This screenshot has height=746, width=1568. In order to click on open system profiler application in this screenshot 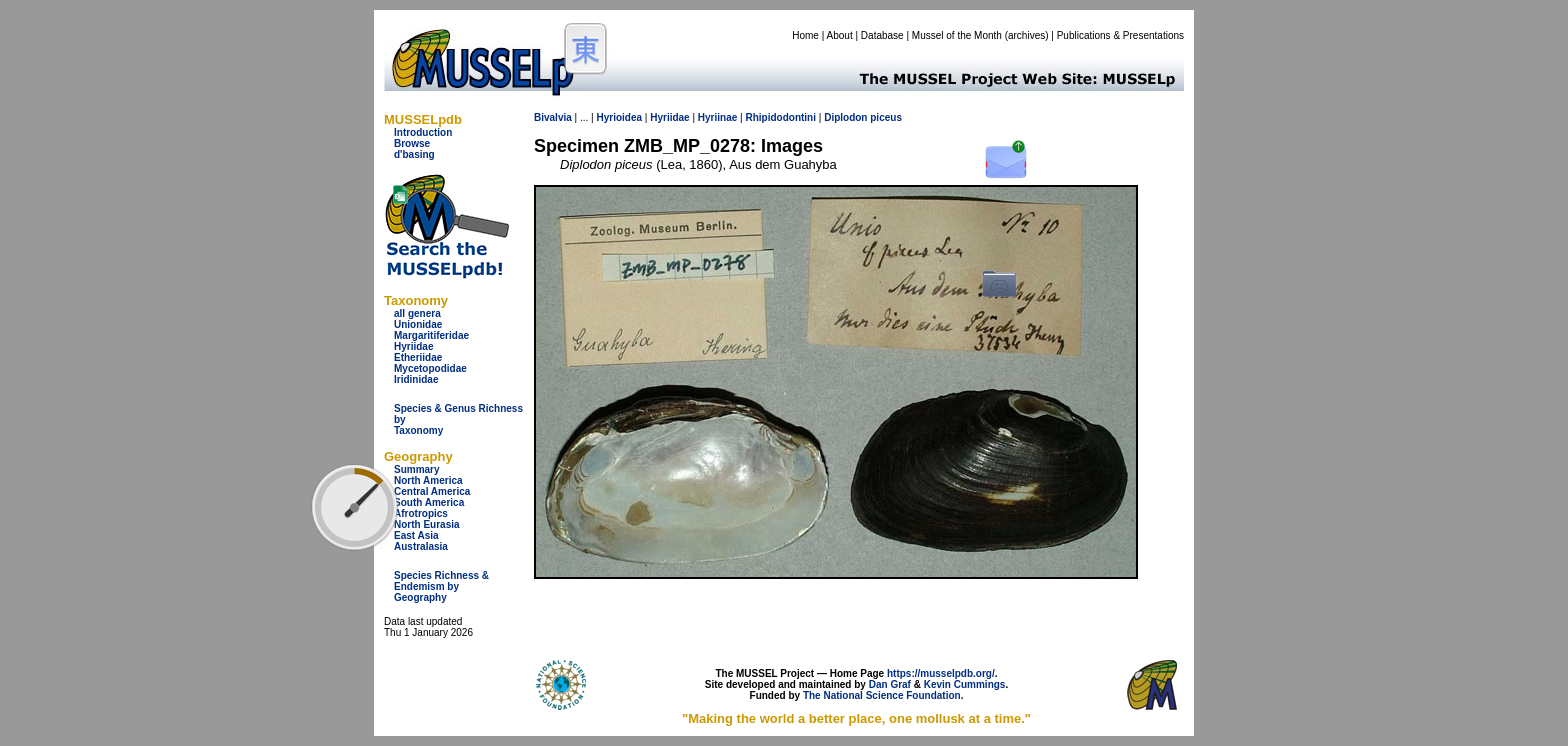, I will do `click(354, 507)`.